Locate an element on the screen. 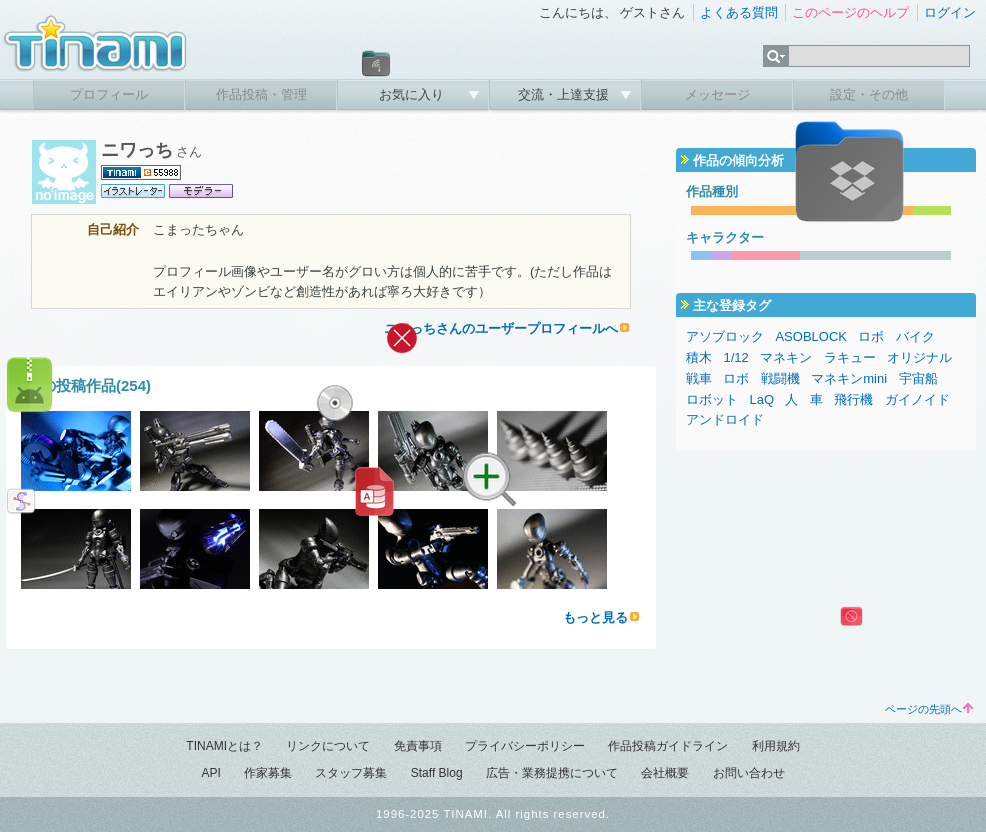  zoom in on content or image is located at coordinates (489, 479).